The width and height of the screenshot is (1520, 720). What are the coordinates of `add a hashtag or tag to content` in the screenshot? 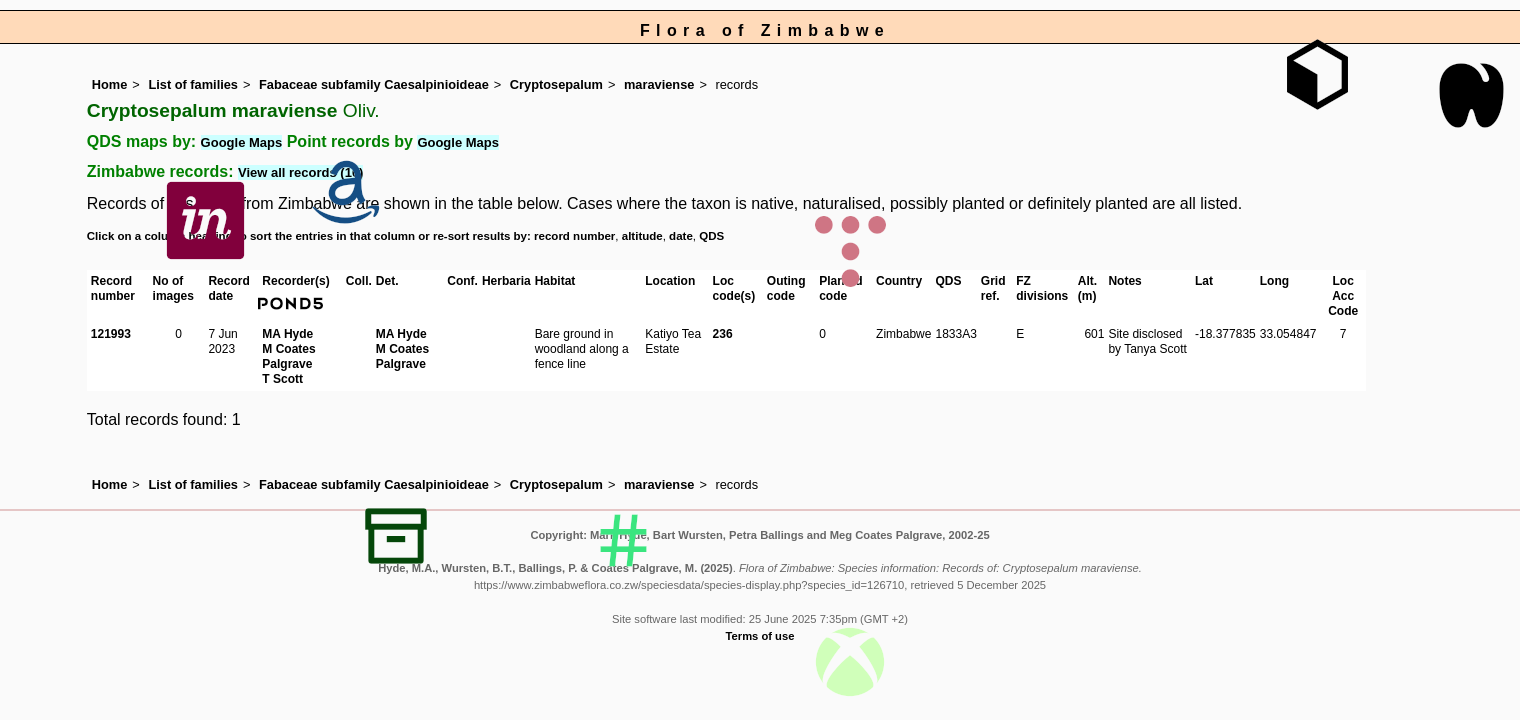 It's located at (623, 540).